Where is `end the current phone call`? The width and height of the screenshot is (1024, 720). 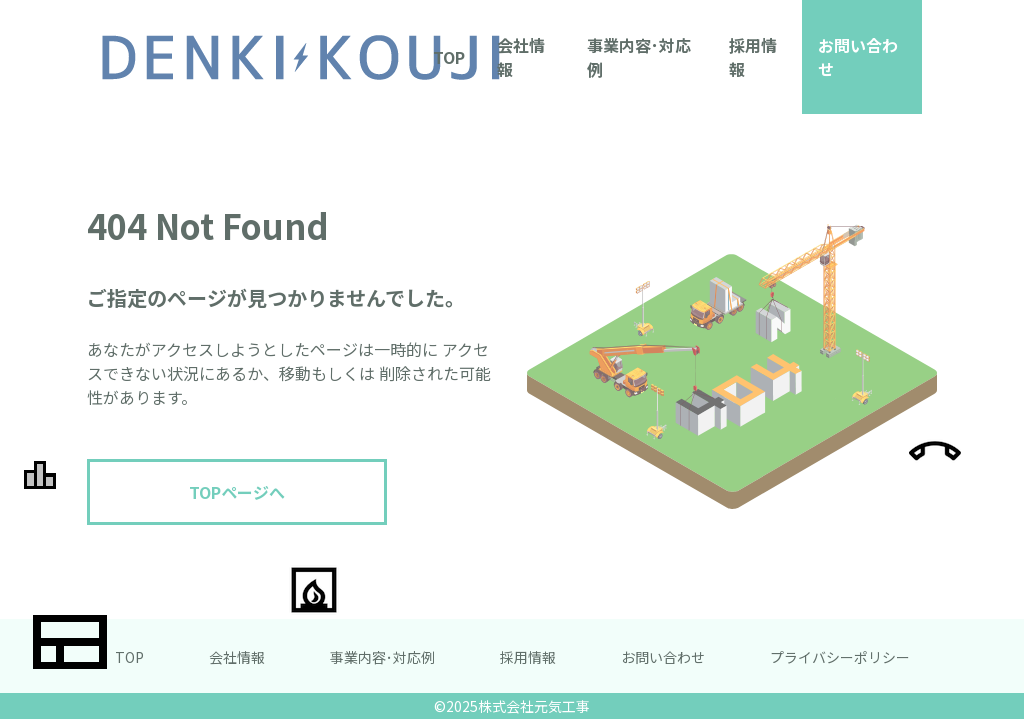
end the current phone call is located at coordinates (935, 452).